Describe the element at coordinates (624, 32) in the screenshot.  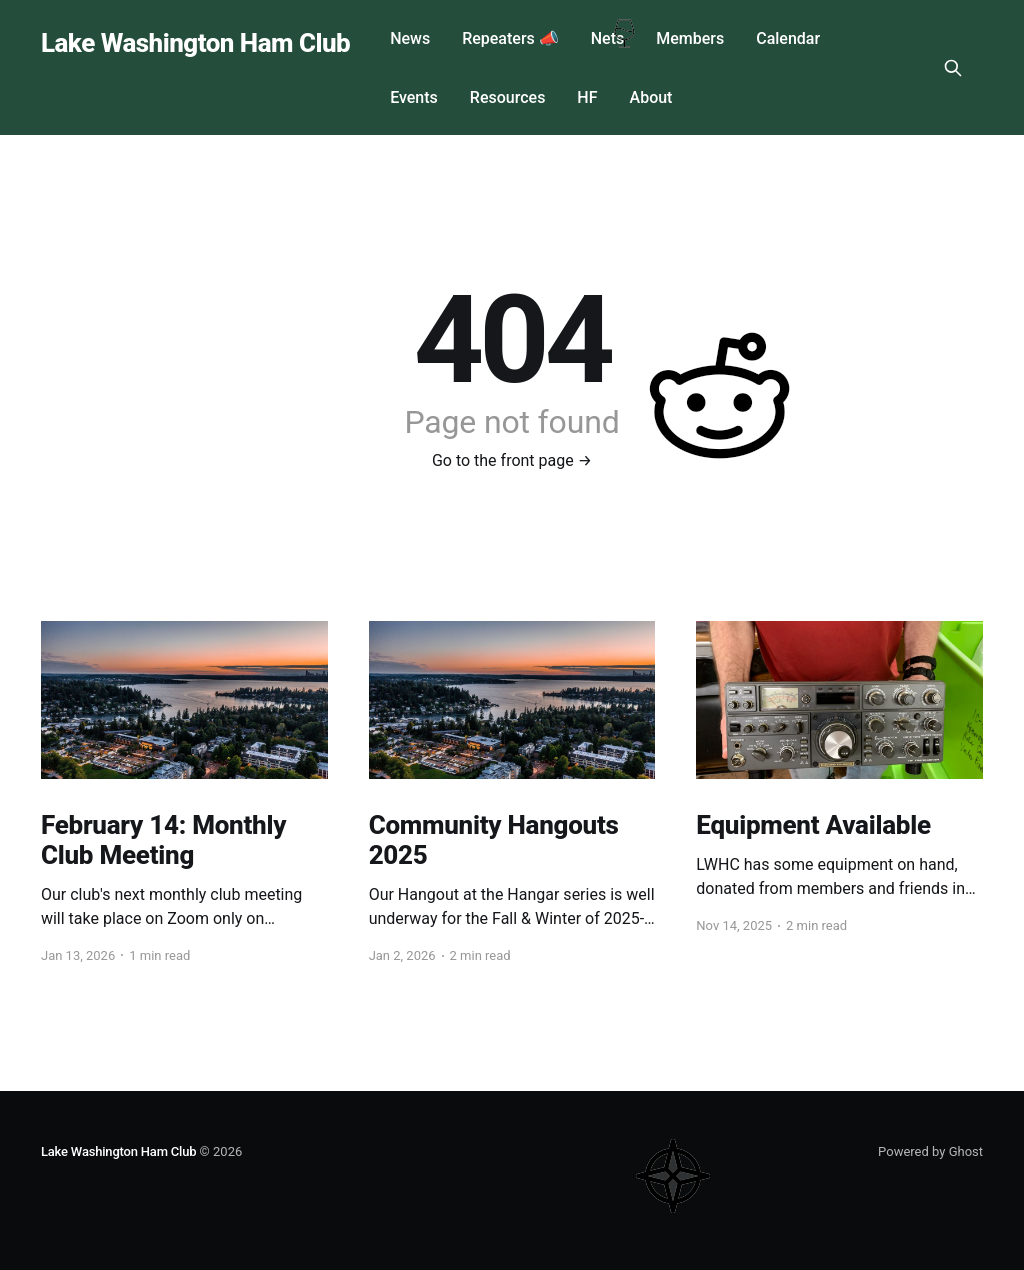
I see `browse wine selection` at that location.